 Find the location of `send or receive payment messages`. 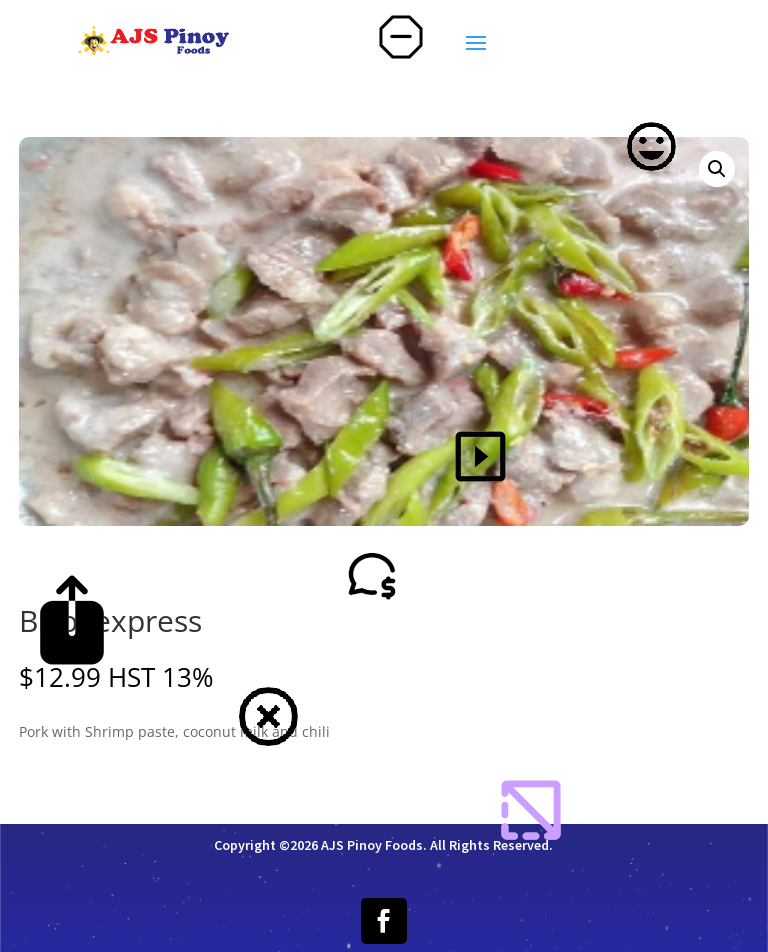

send or receive payment messages is located at coordinates (372, 574).